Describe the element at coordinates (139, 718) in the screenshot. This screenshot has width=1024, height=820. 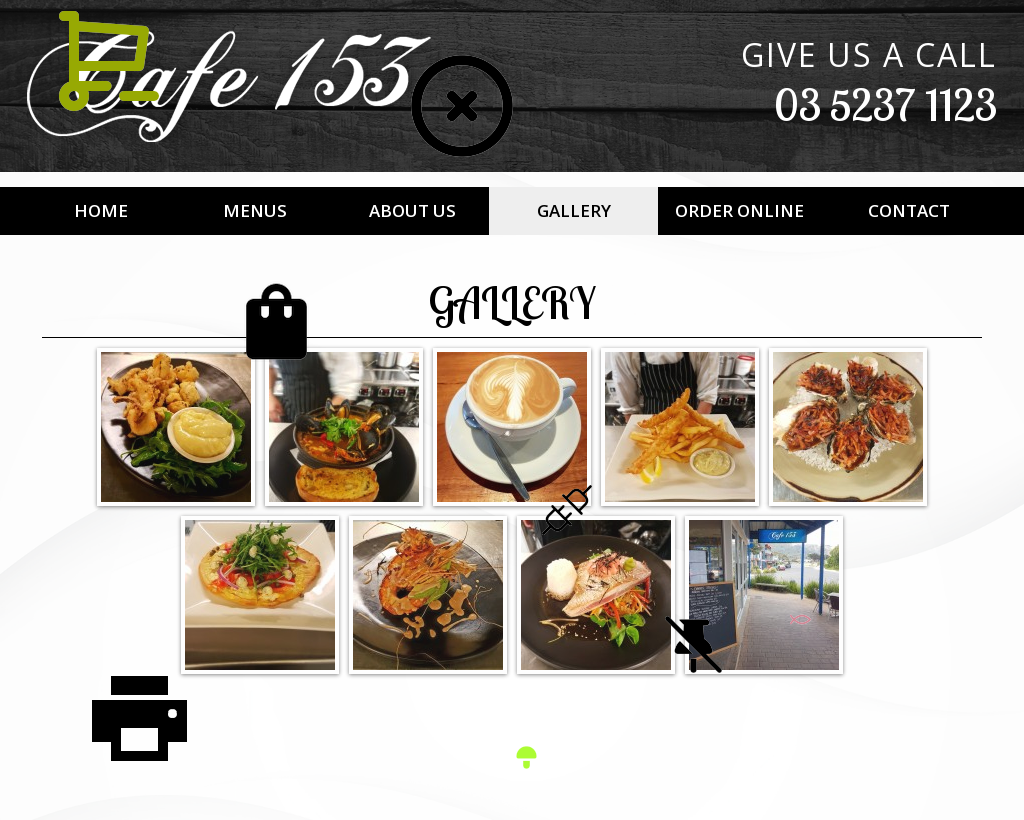
I see `print current document or page` at that location.